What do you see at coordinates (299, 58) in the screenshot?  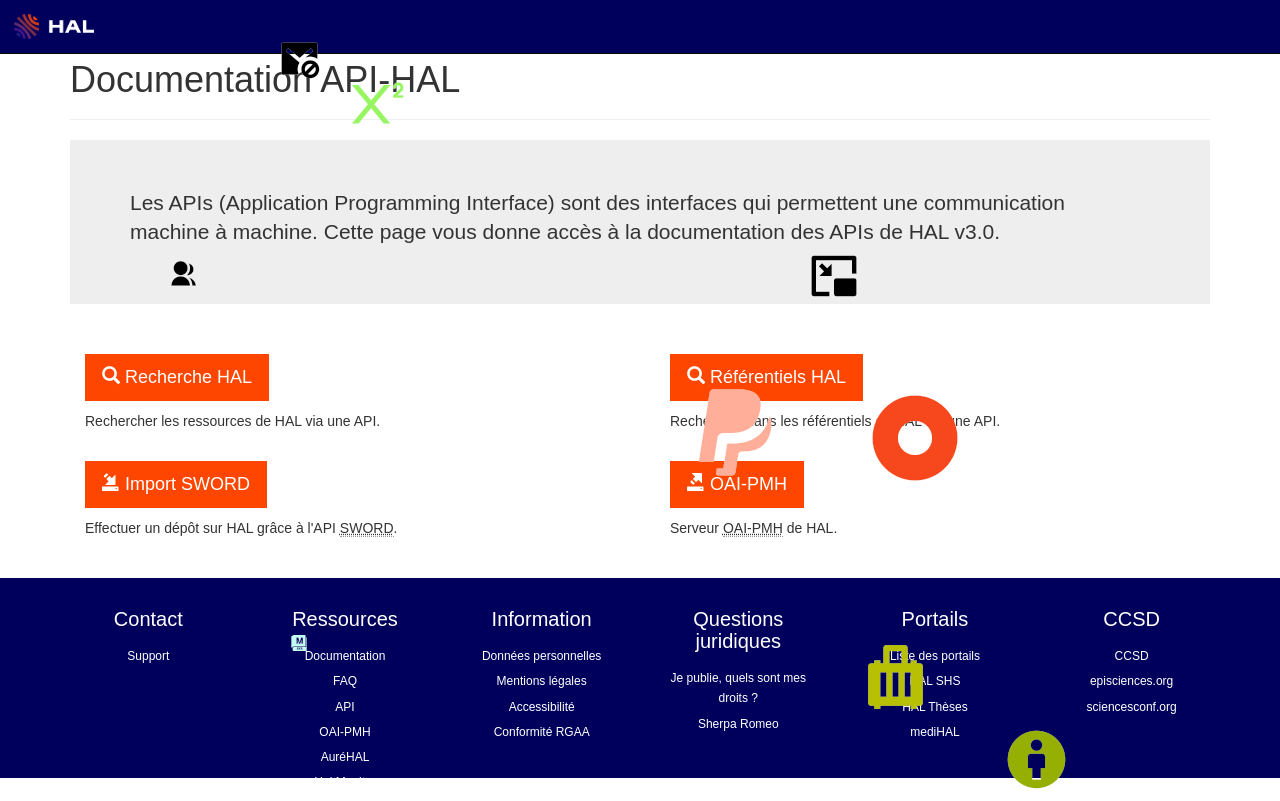 I see `blocked or spam email indicator` at bounding box center [299, 58].